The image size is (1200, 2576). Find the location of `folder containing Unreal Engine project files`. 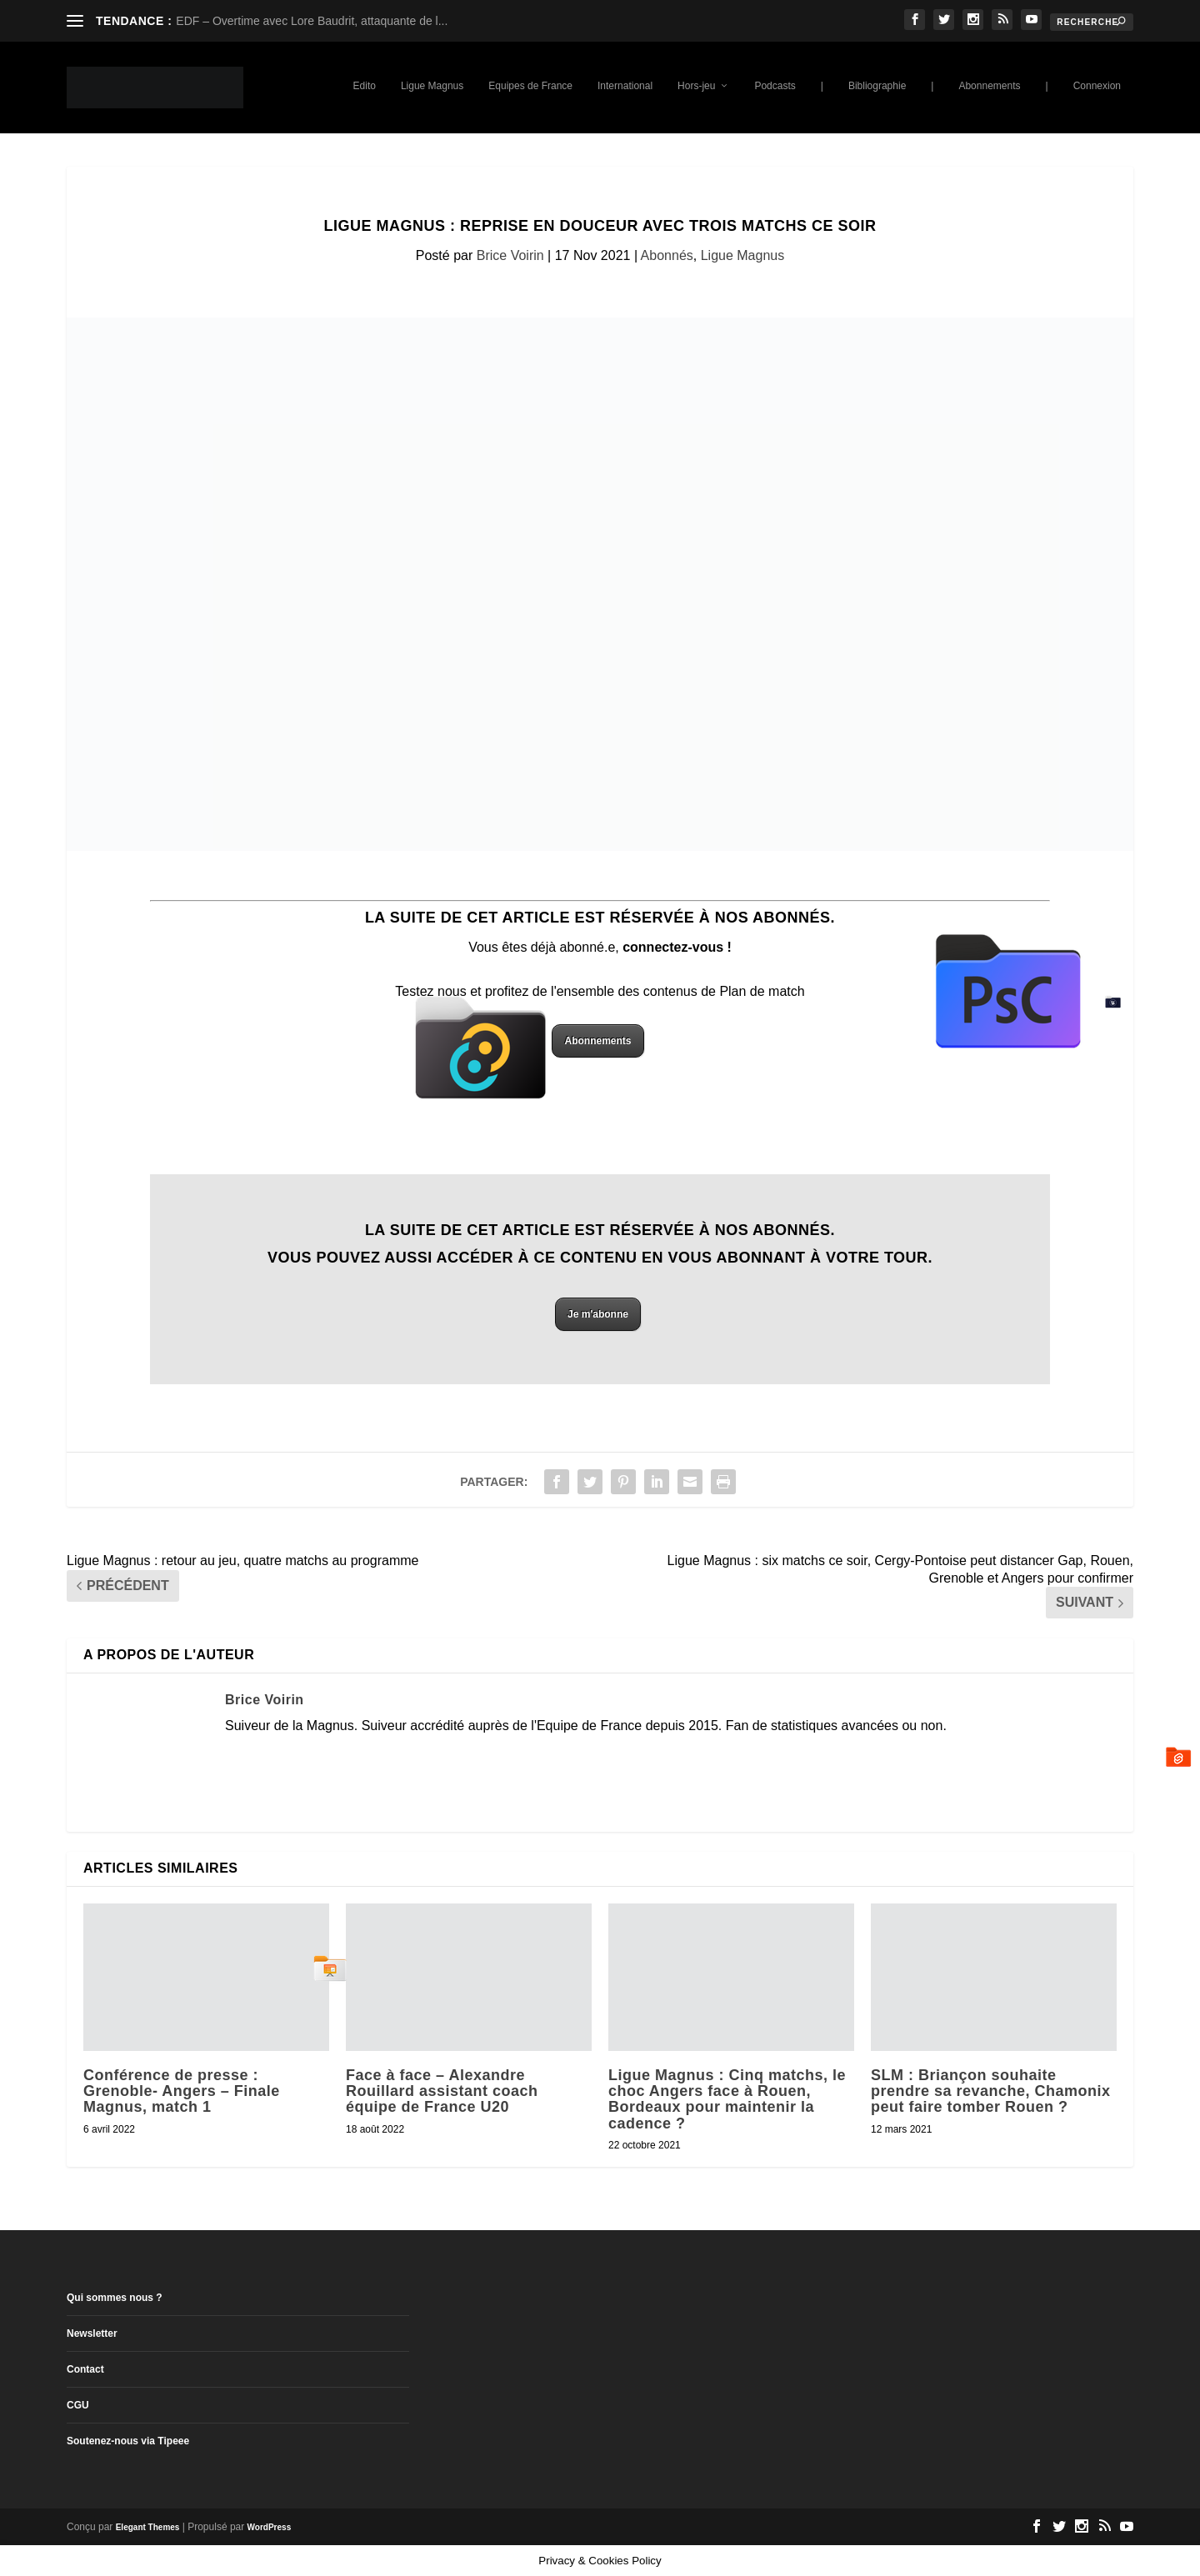

folder containing Unreal Engine project files is located at coordinates (1112, 1002).